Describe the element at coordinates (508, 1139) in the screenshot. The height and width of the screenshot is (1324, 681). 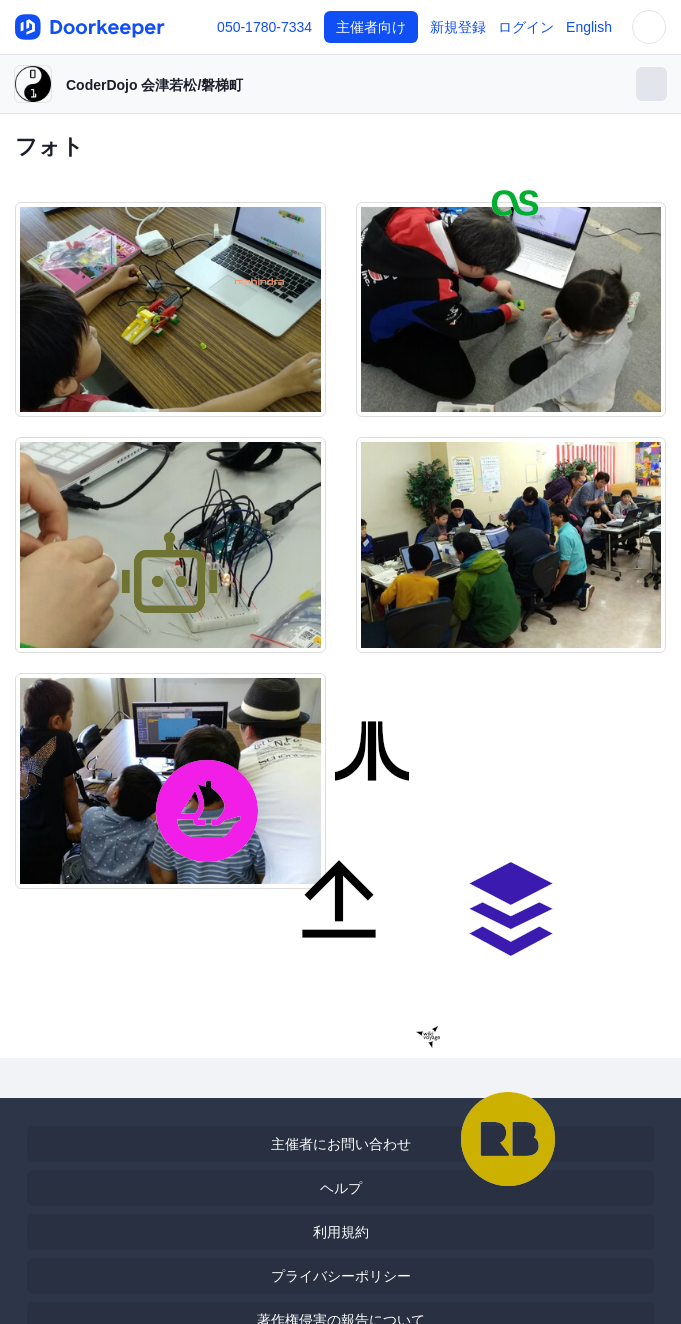
I see `open the Redbubble app` at that location.